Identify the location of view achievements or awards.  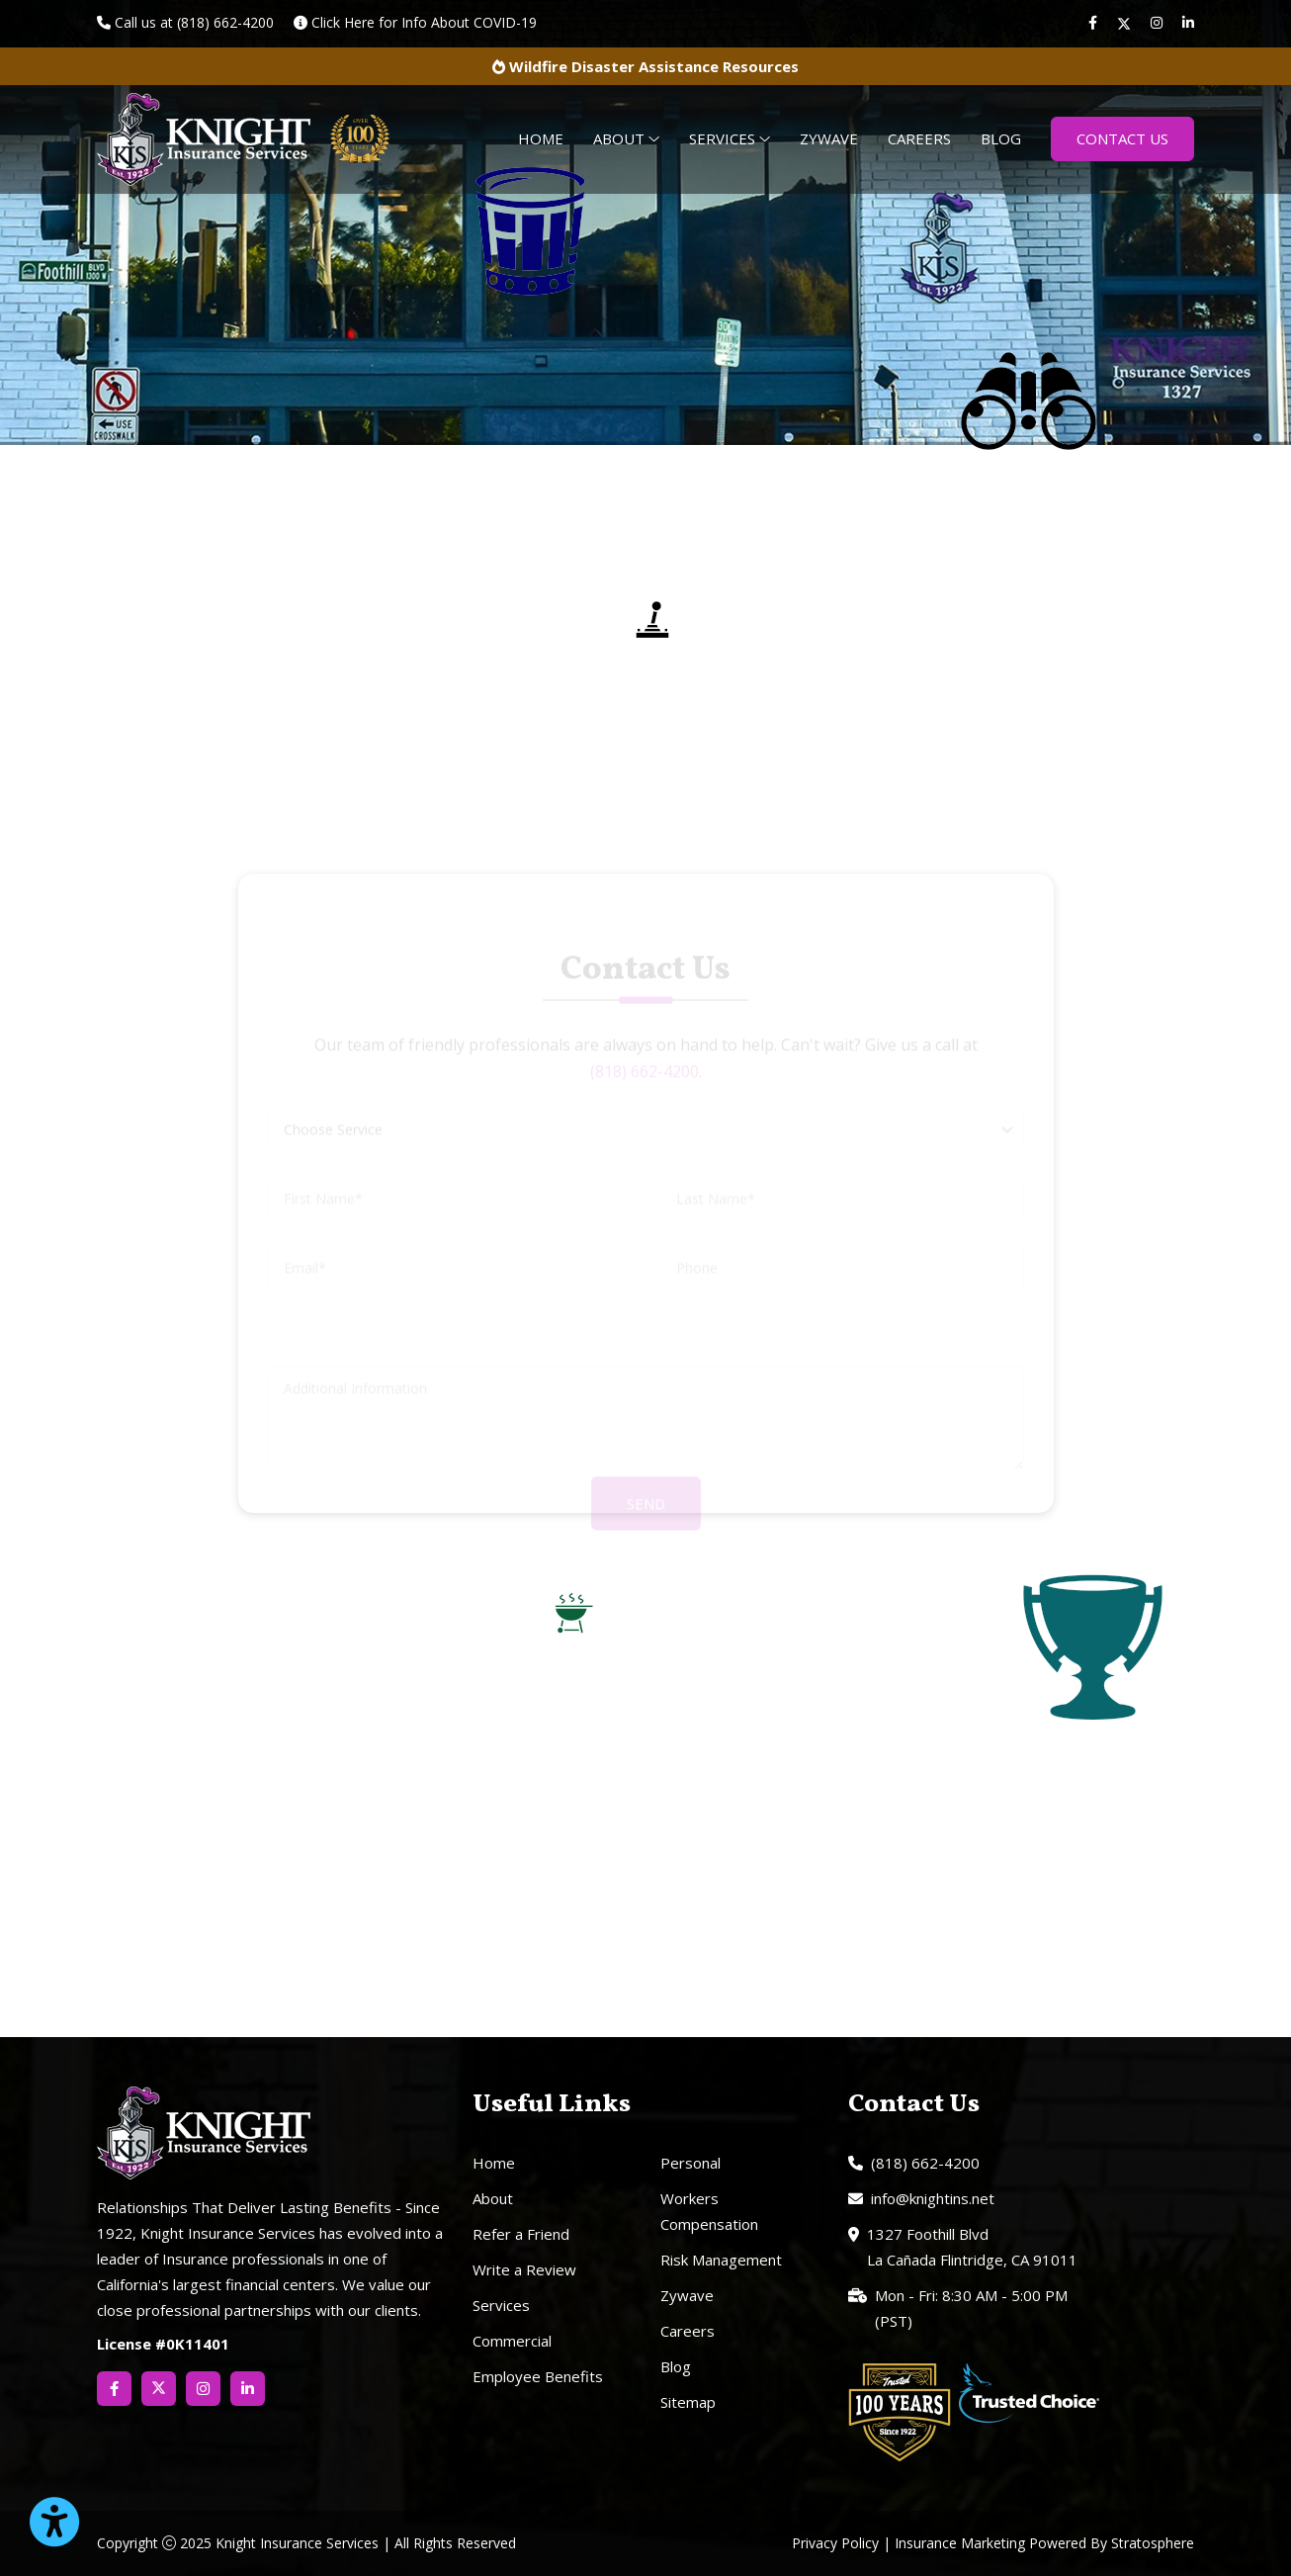
(1092, 1646).